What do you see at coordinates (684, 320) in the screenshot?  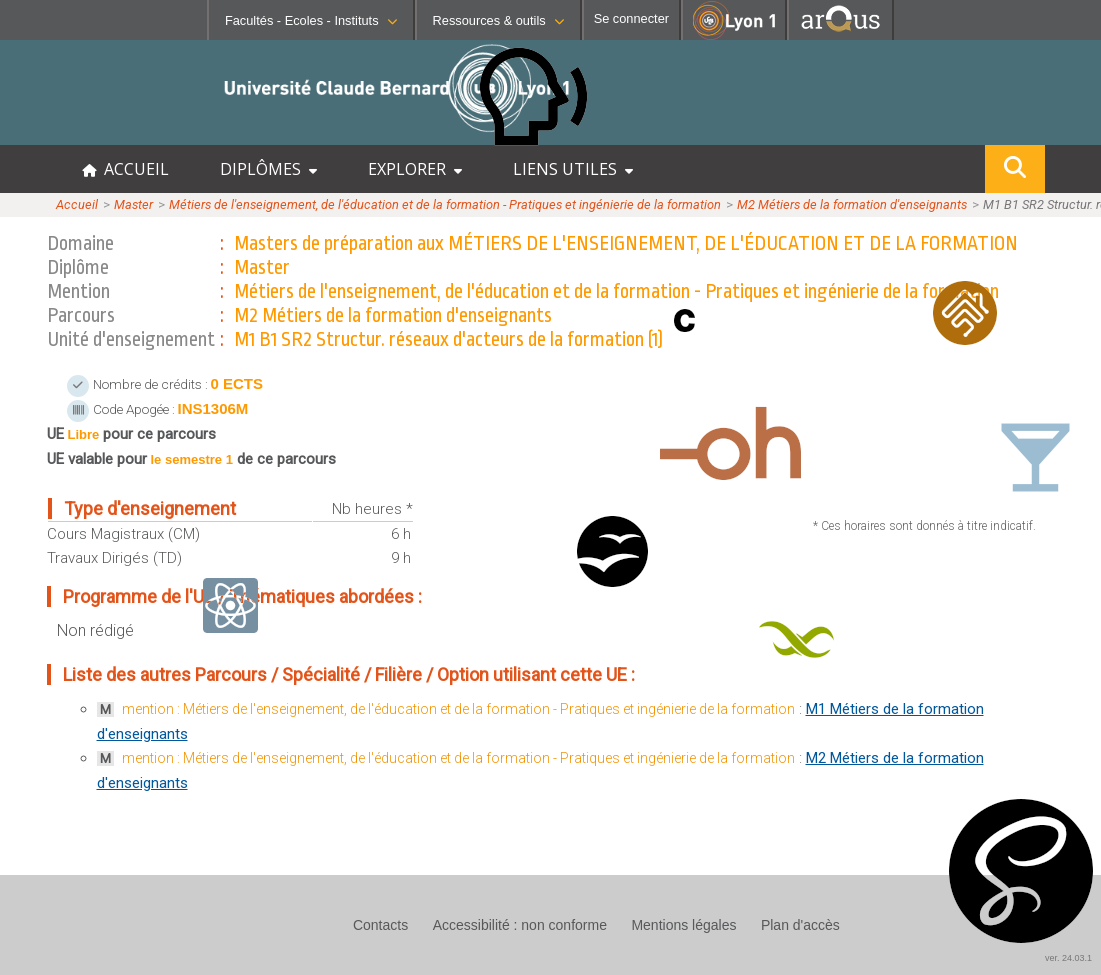 I see `C programming language logo` at bounding box center [684, 320].